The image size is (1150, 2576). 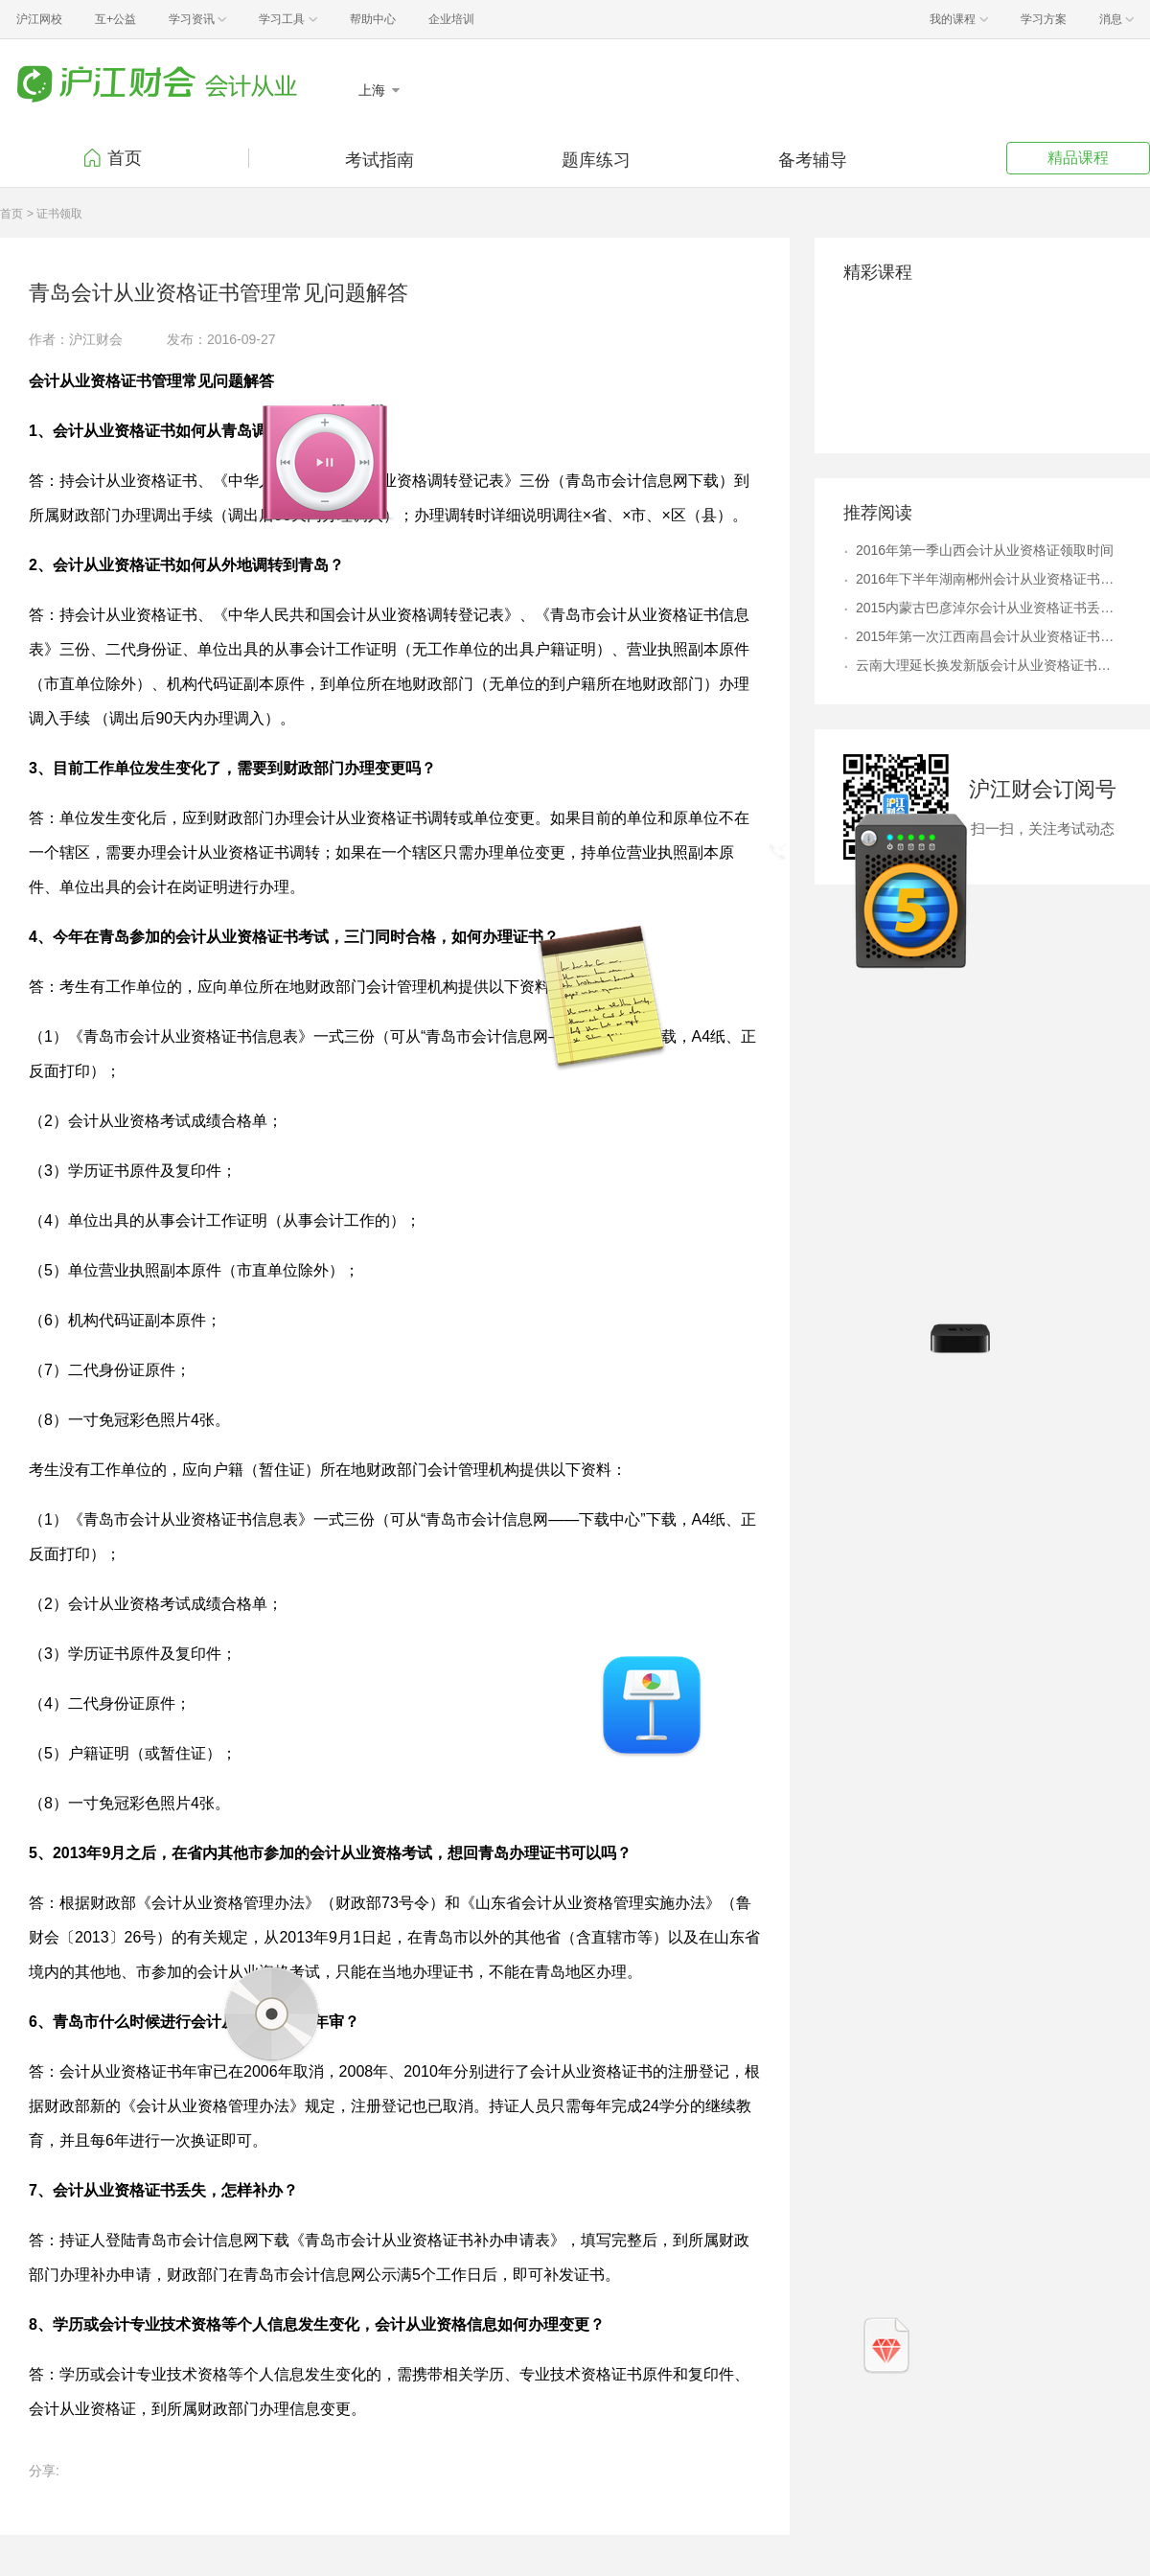 I want to click on a ruby programming language file, so click(x=886, y=2345).